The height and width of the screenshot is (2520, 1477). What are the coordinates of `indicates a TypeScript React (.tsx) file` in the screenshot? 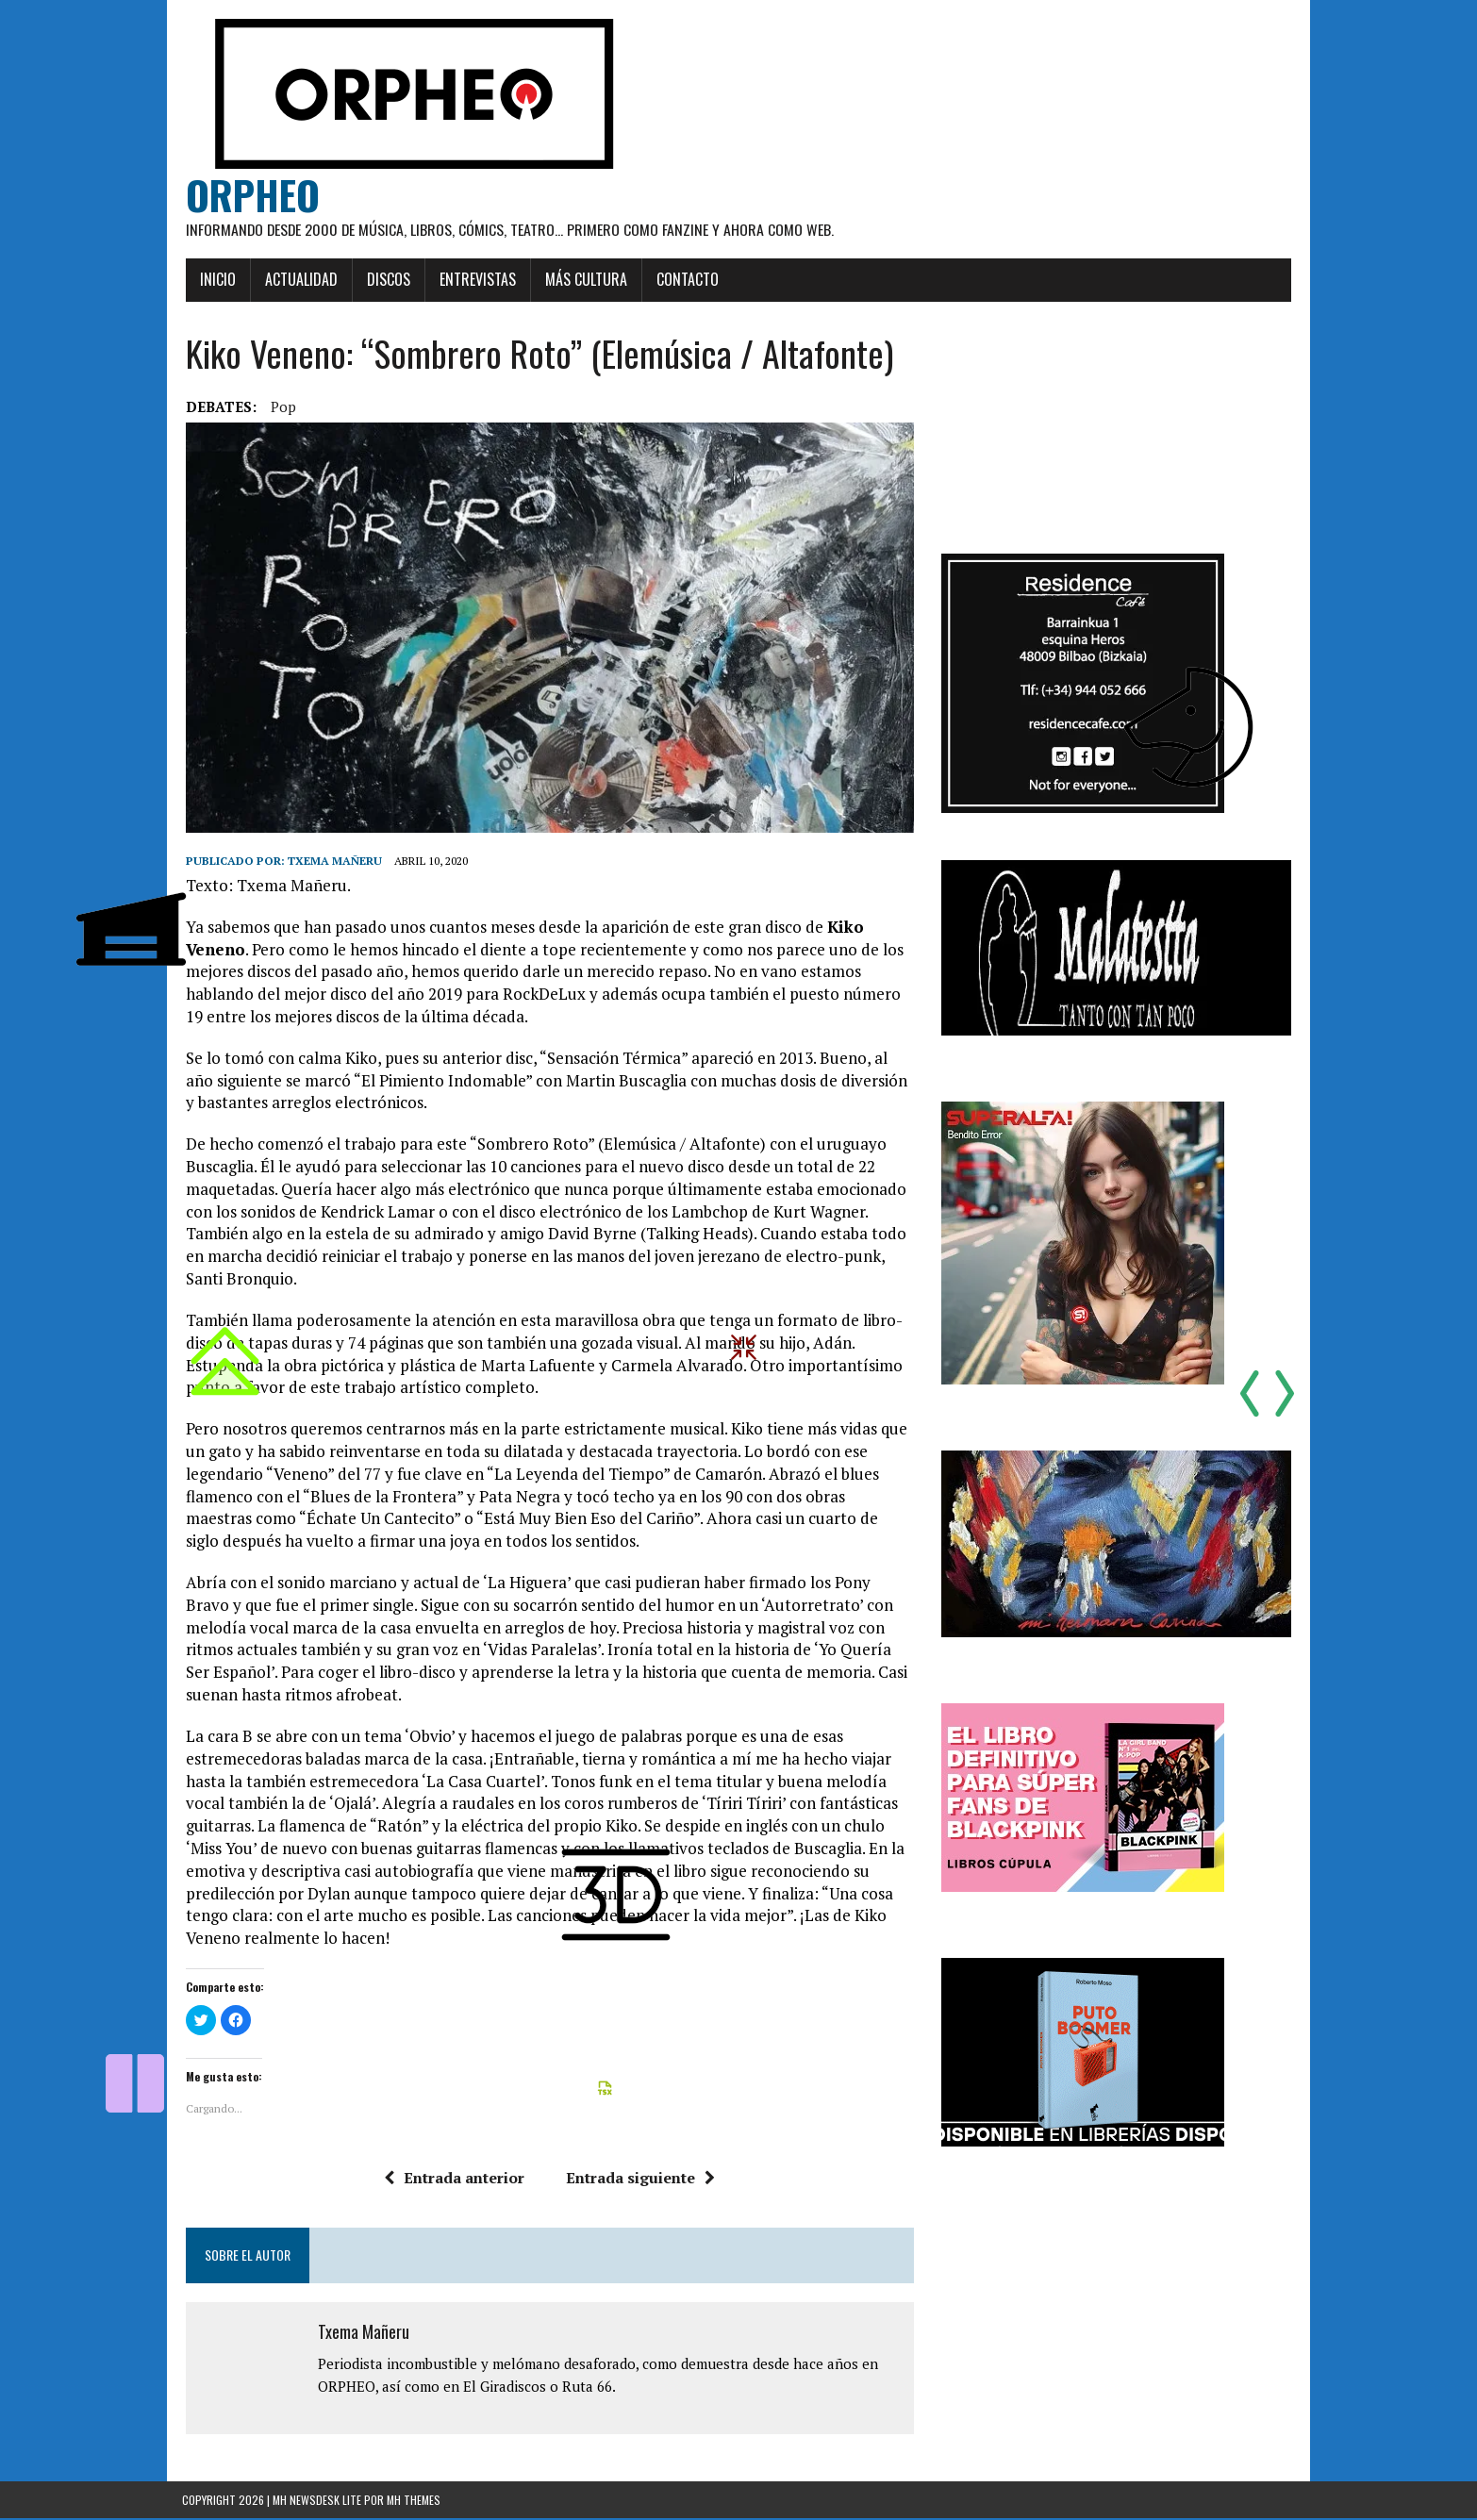 It's located at (605, 2088).